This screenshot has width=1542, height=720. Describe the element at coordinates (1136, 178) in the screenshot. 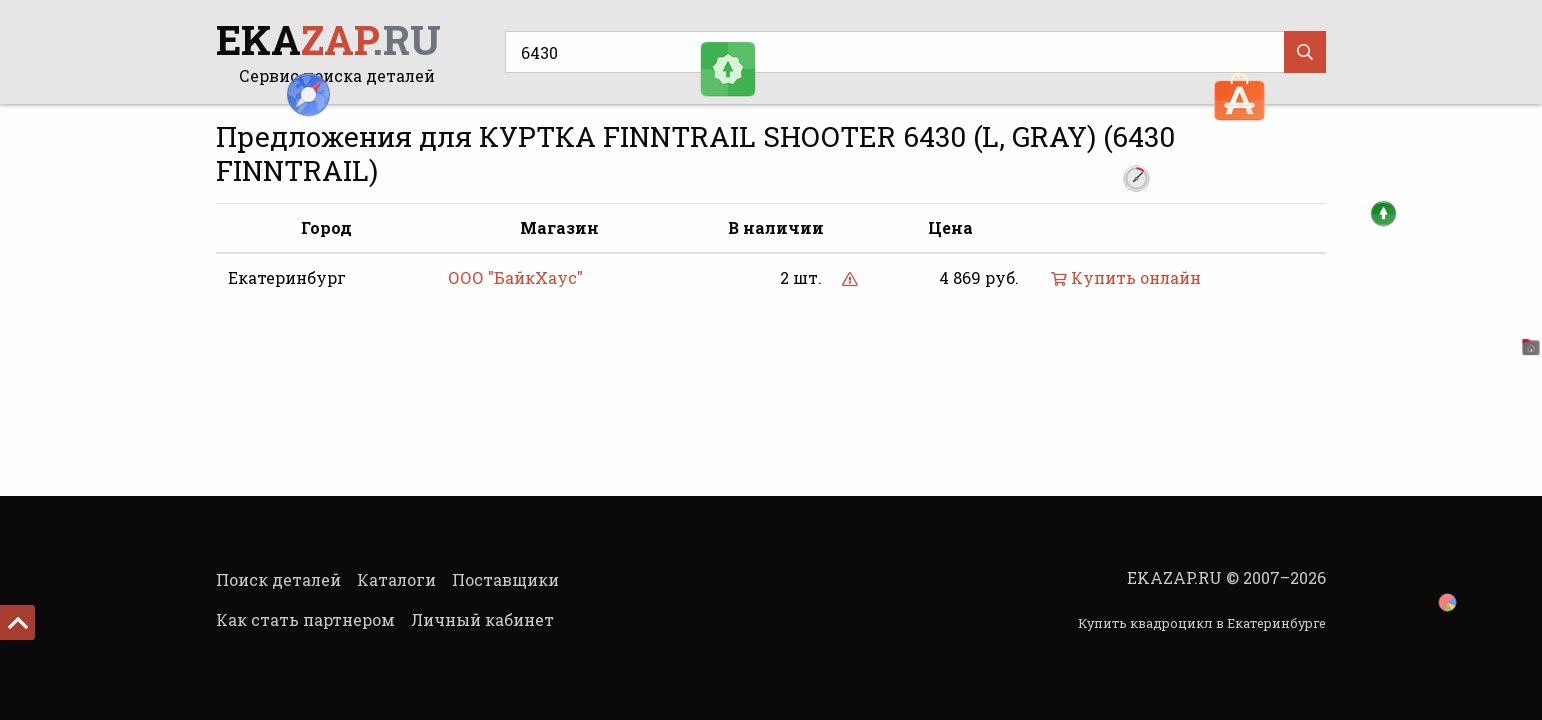

I see `open sysprof system profiler` at that location.